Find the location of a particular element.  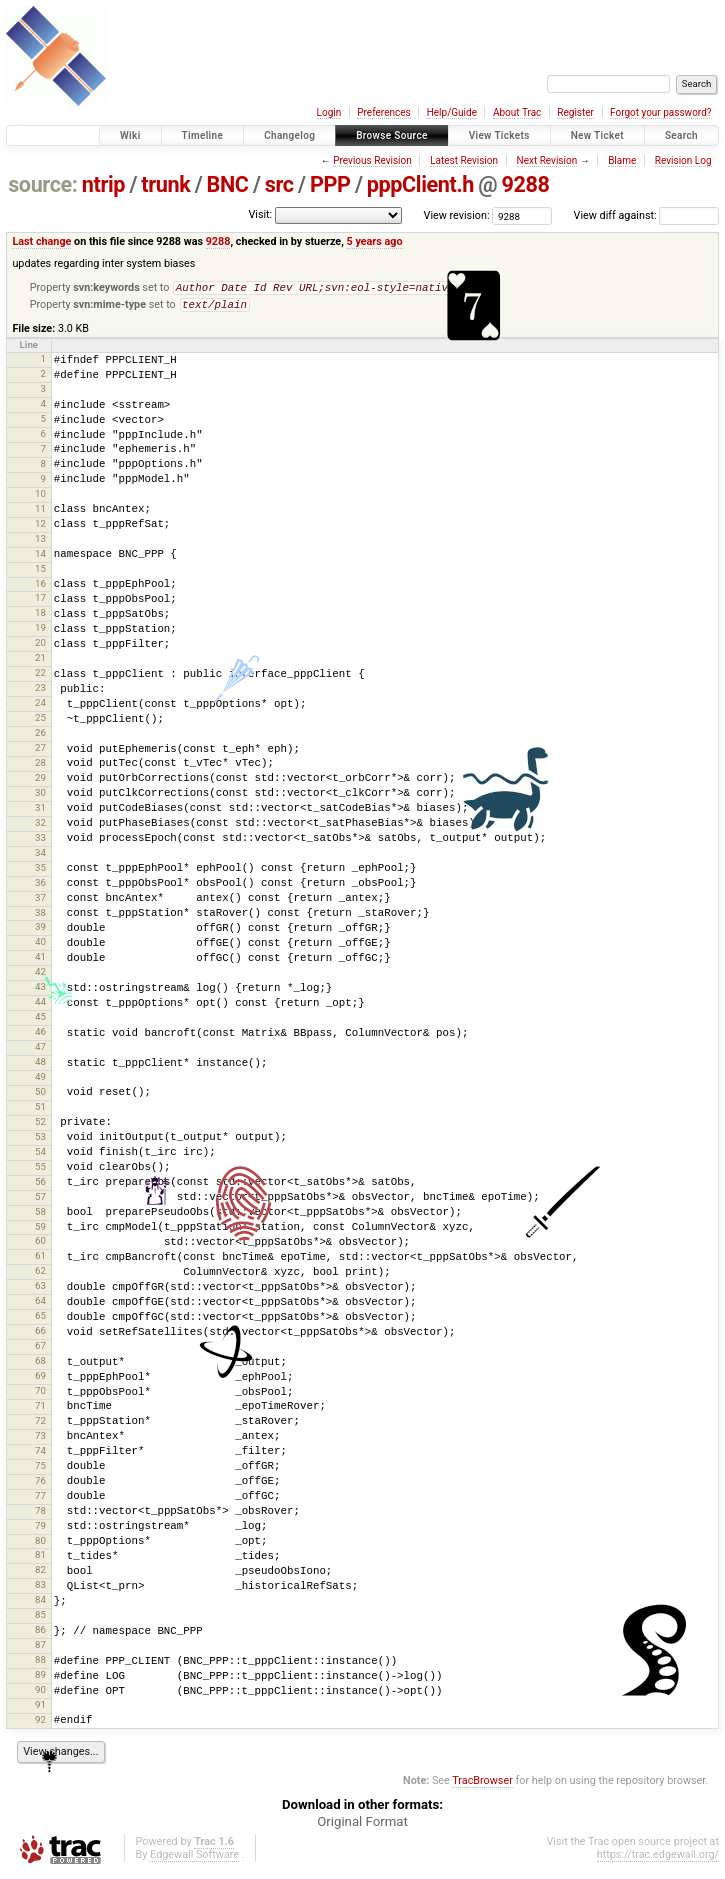

seven of hearts playing card is located at coordinates (473, 305).